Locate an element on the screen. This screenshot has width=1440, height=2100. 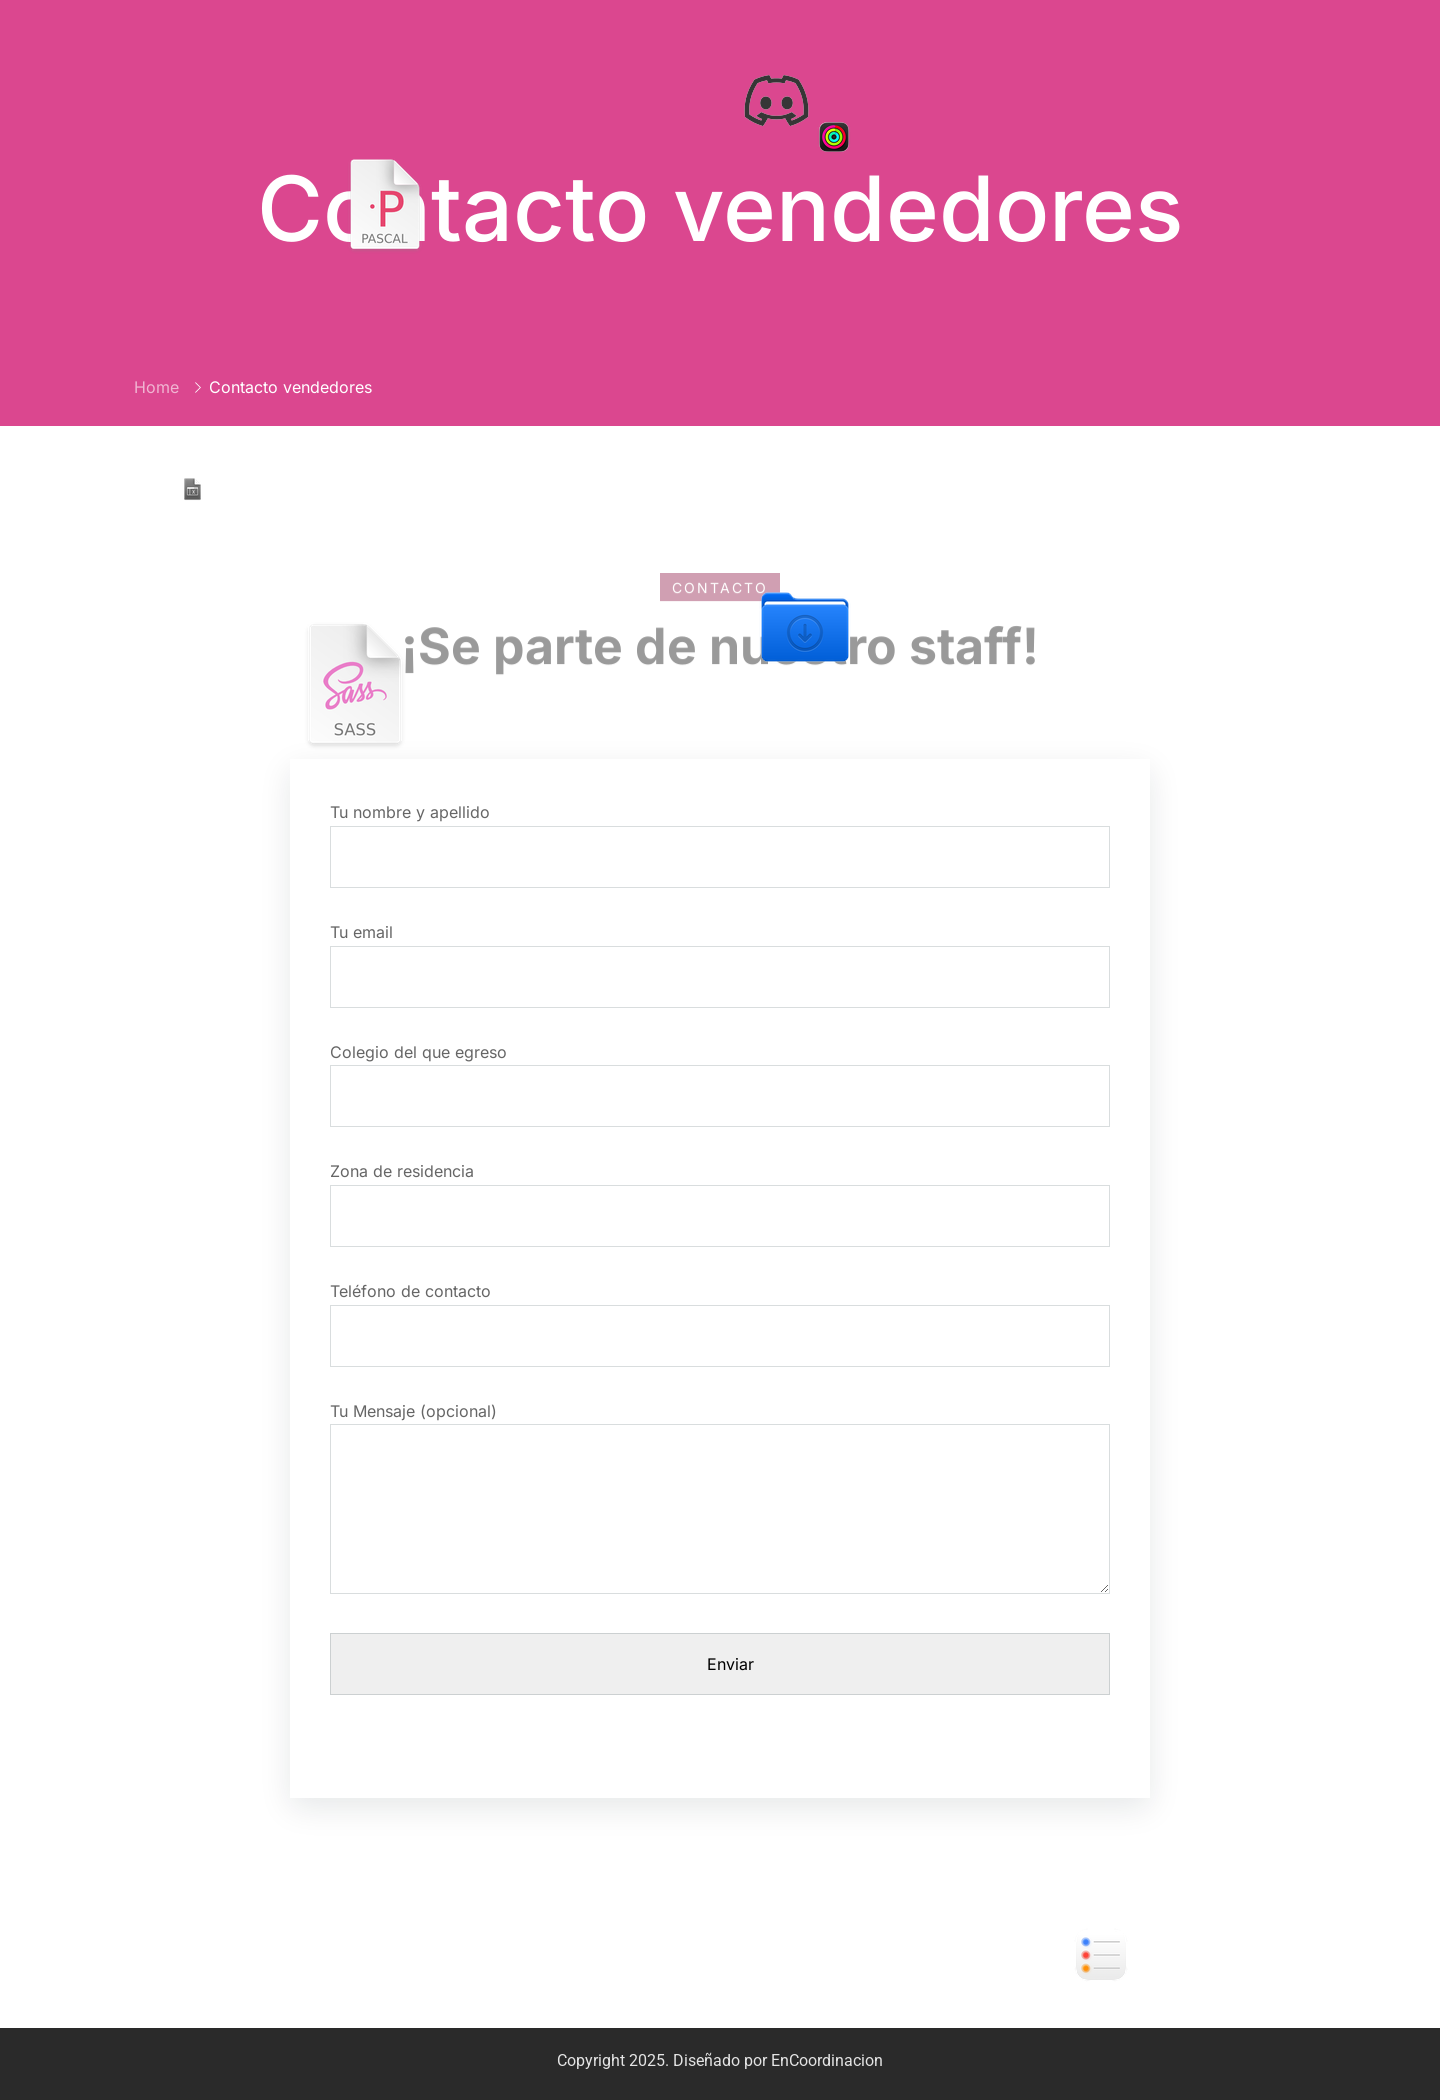
open the fitness app is located at coordinates (834, 137).